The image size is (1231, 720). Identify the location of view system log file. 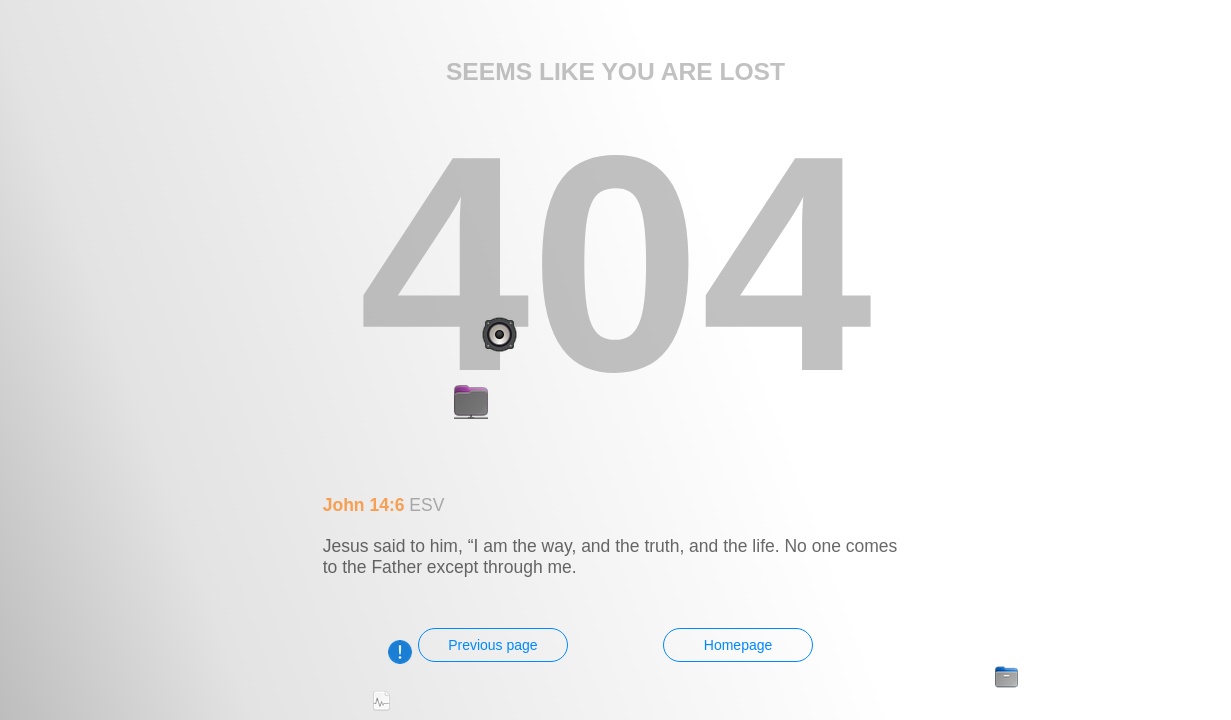
(381, 700).